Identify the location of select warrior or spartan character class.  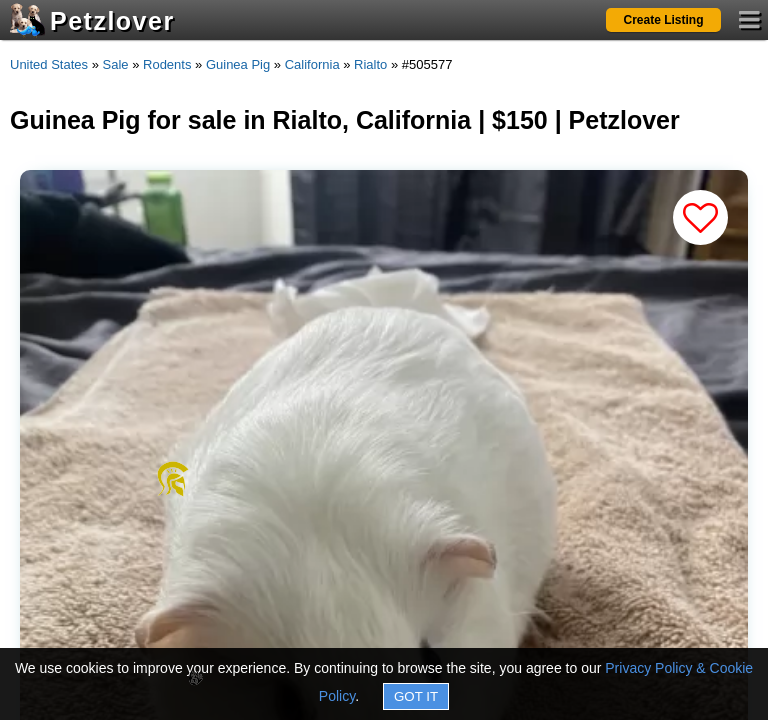
(173, 479).